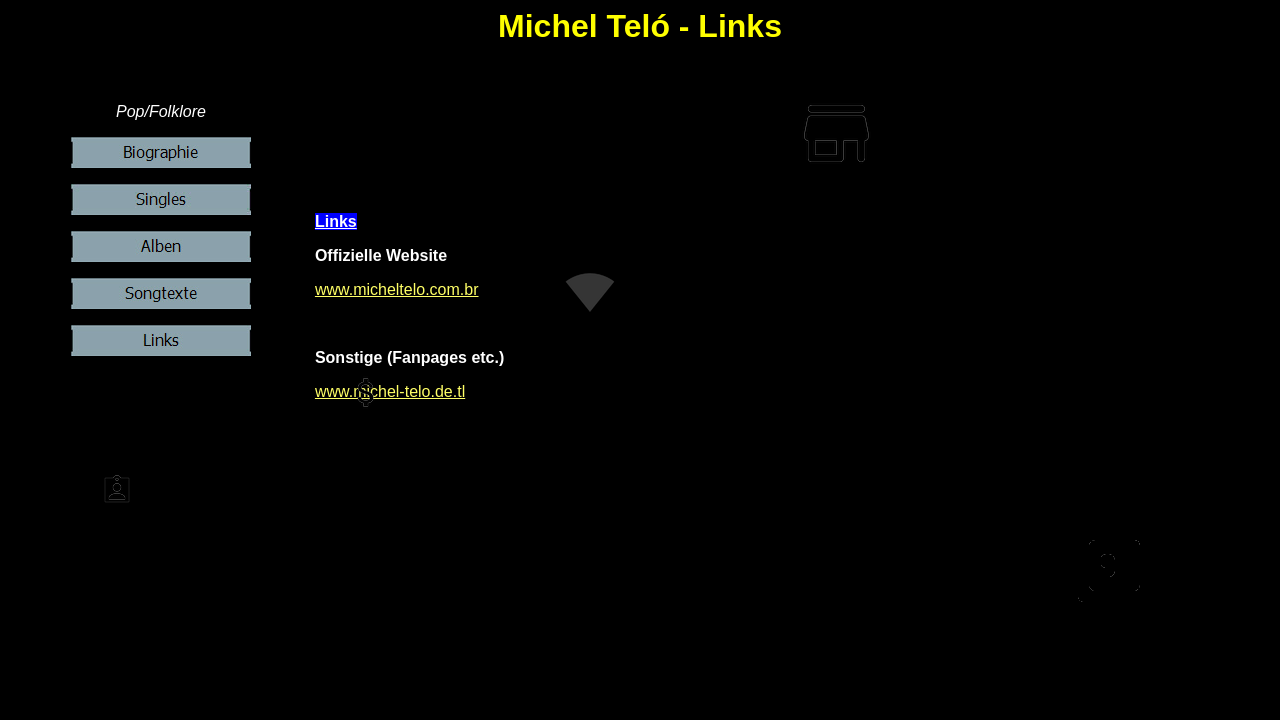  I want to click on indicates no wifi signal available, so click(590, 292).